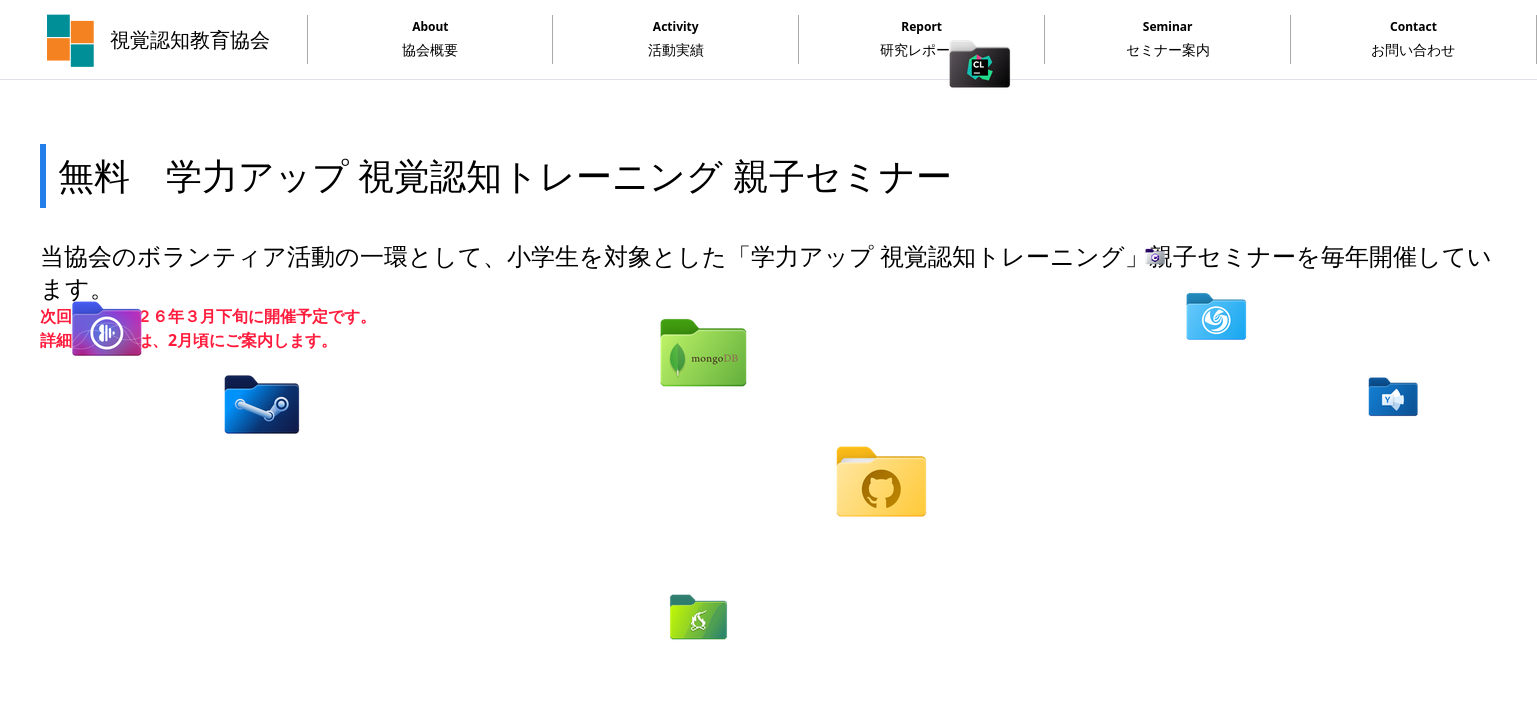 This screenshot has width=1537, height=720. I want to click on open folder containing Anghami music files, so click(106, 330).